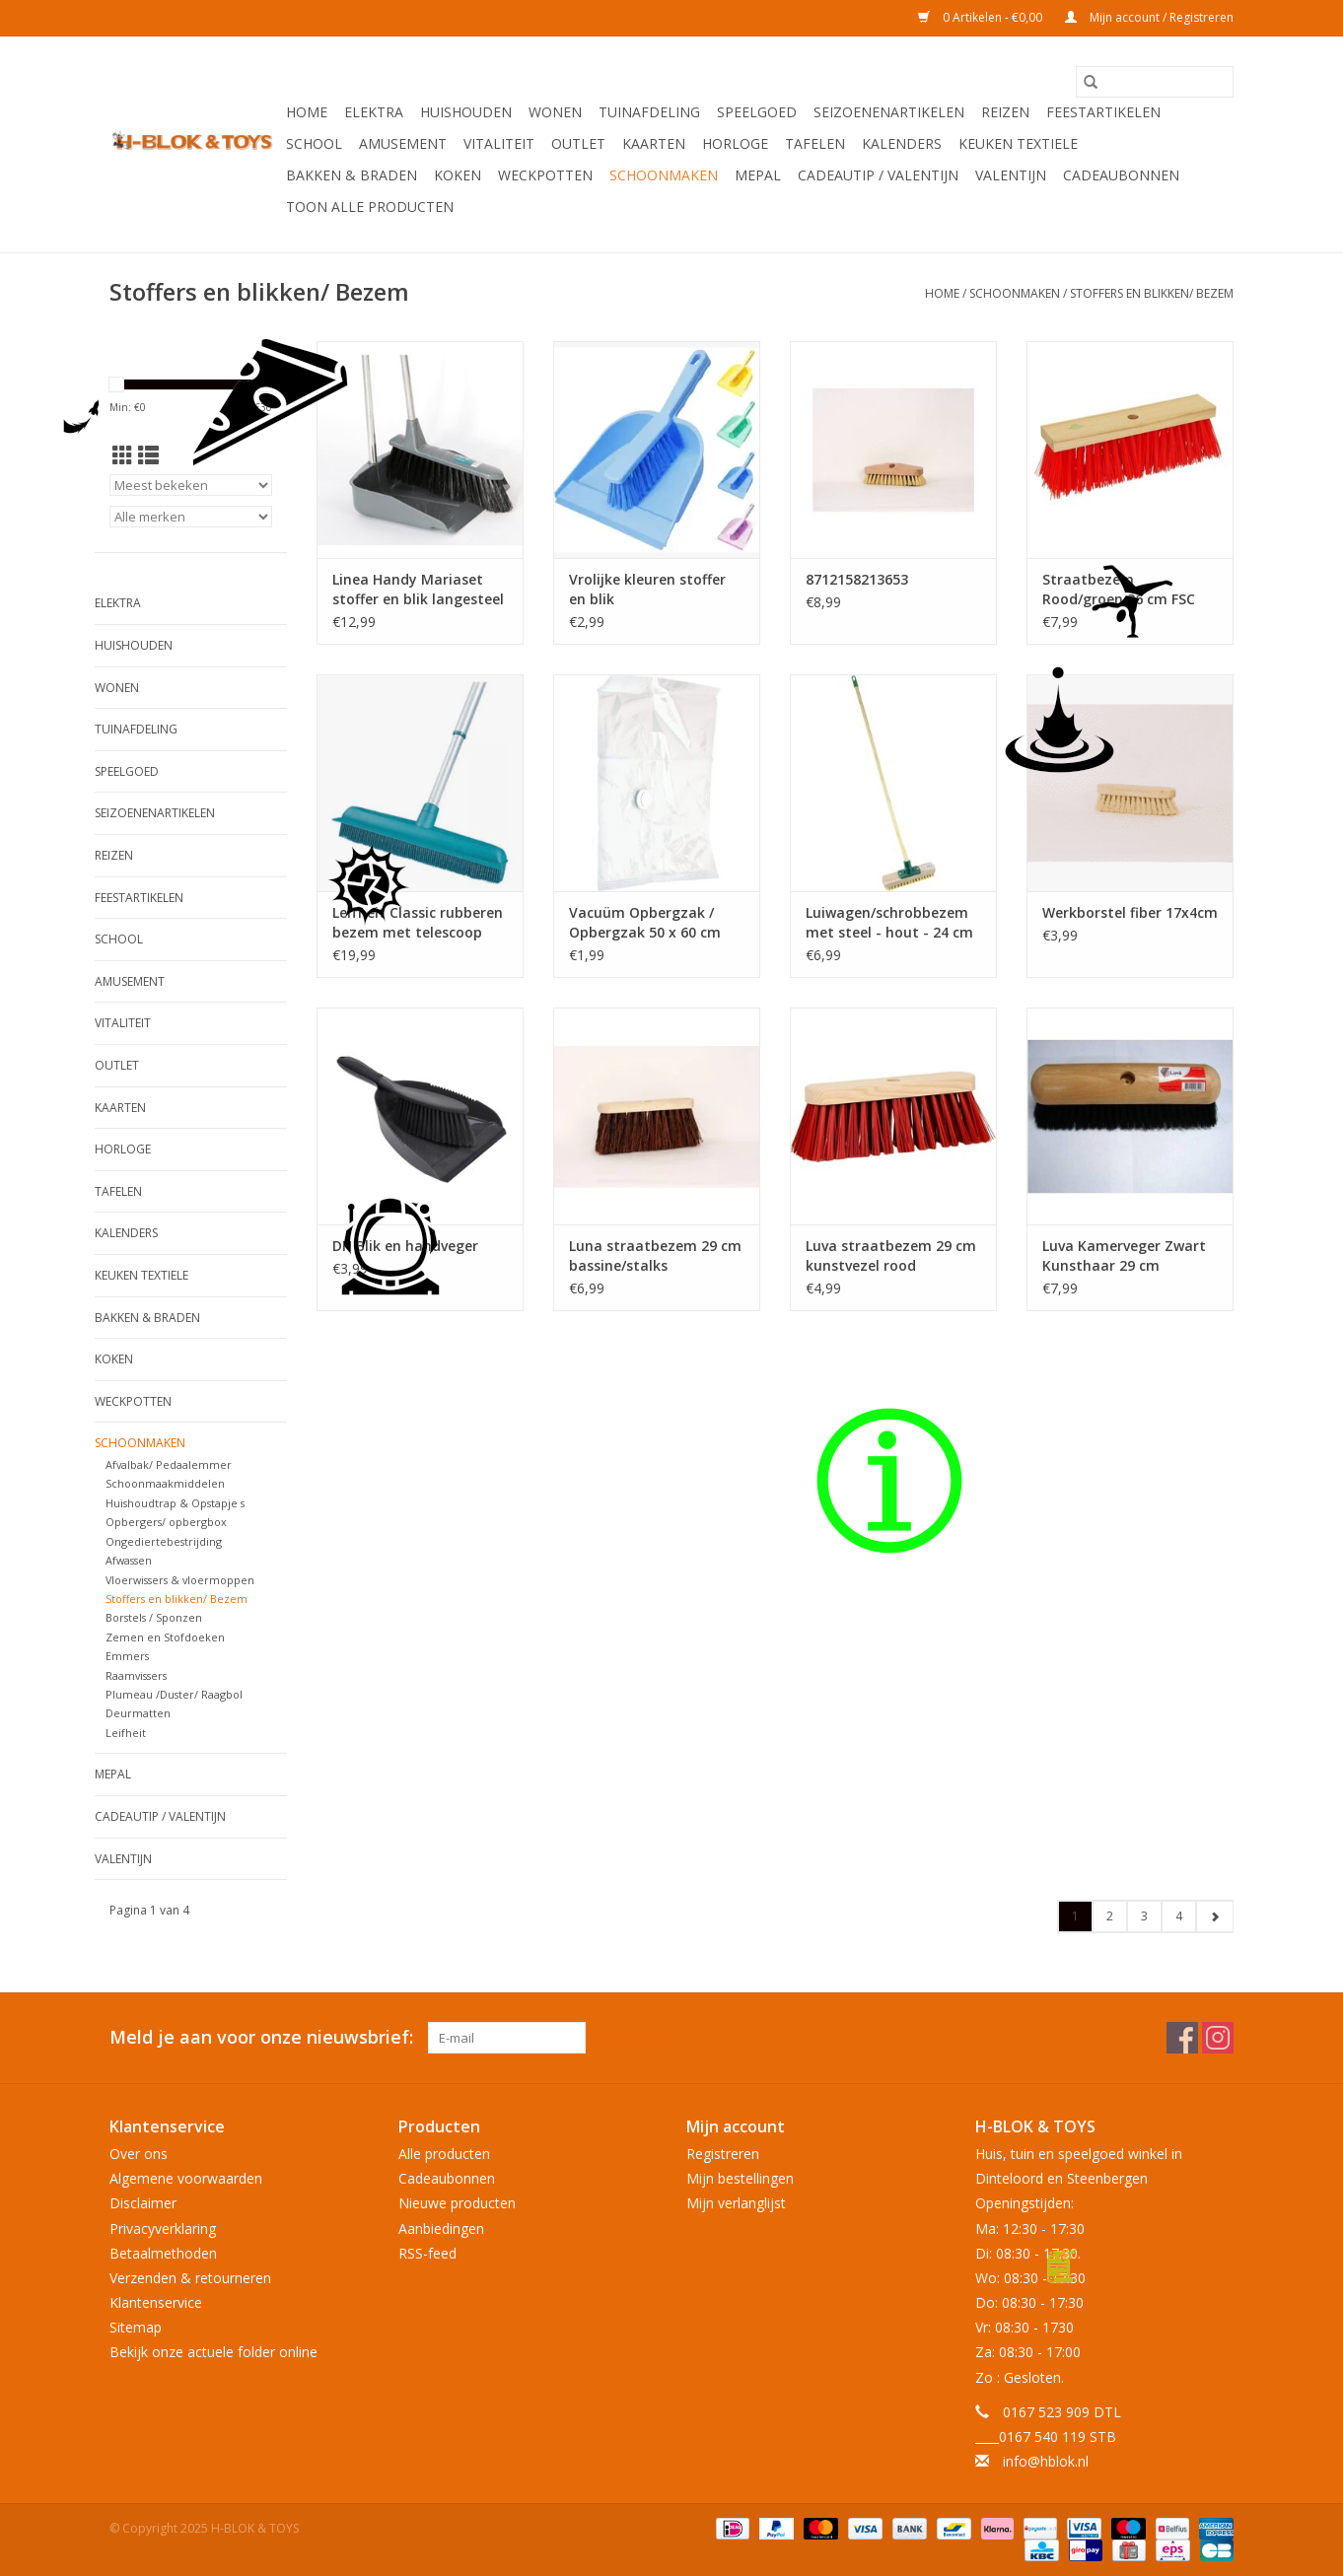 The image size is (1343, 2576). Describe the element at coordinates (1060, 722) in the screenshot. I see `indicates water or liquid effect in gameplay` at that location.